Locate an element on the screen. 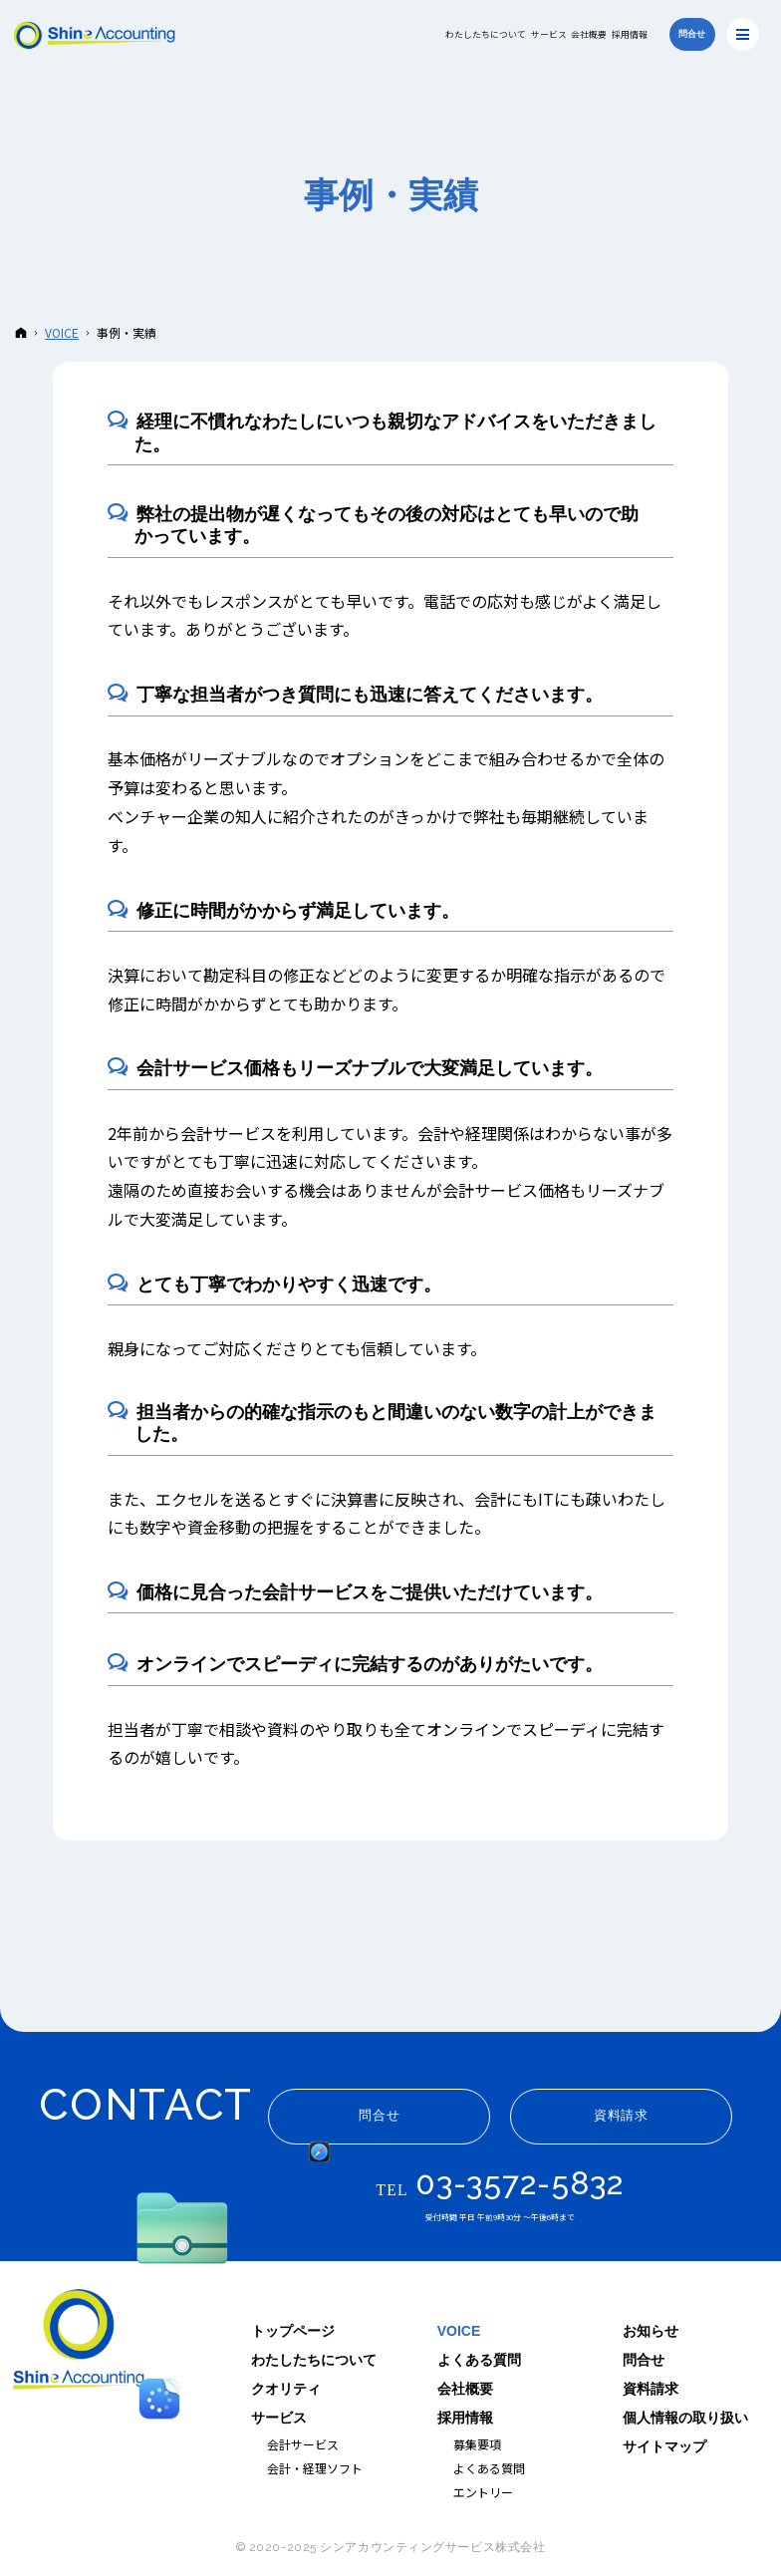  open system preferences or settings app is located at coordinates (159, 2399).